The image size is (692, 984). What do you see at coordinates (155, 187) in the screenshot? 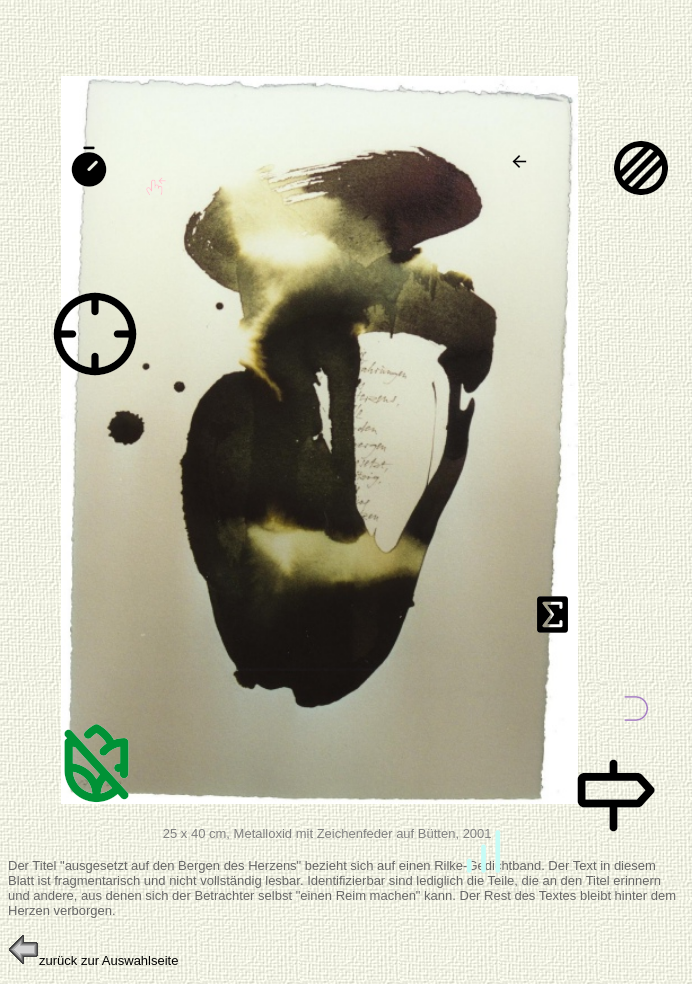
I see `swipe left to navigate or dismiss` at bounding box center [155, 187].